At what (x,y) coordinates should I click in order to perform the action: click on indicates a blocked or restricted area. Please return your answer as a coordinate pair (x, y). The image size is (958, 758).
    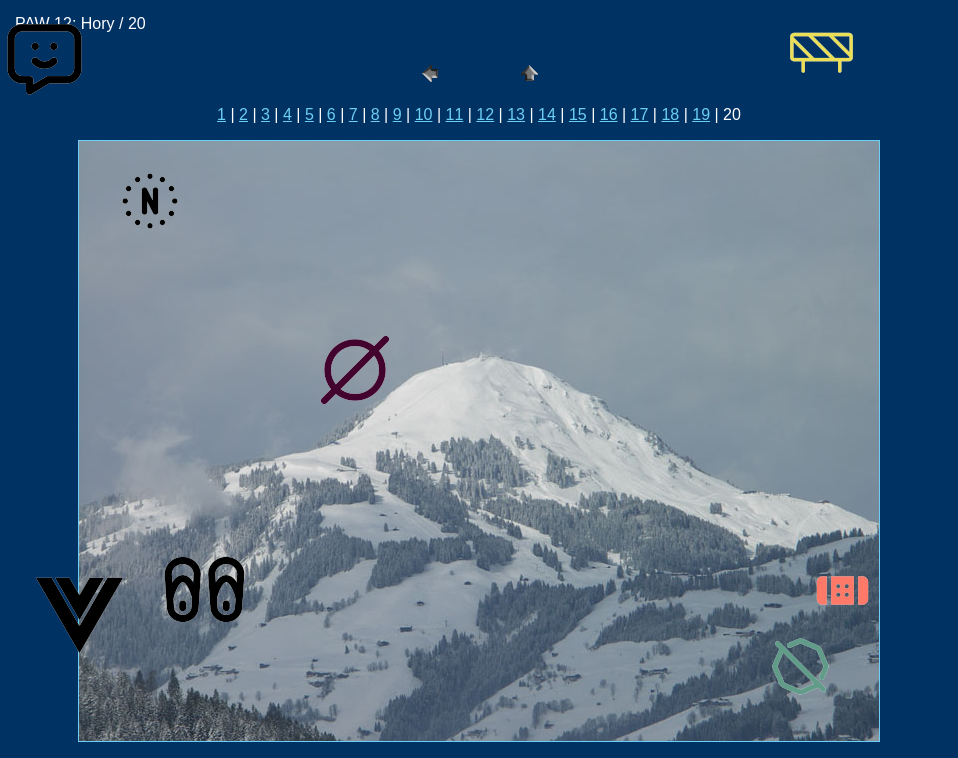
    Looking at the image, I should click on (821, 50).